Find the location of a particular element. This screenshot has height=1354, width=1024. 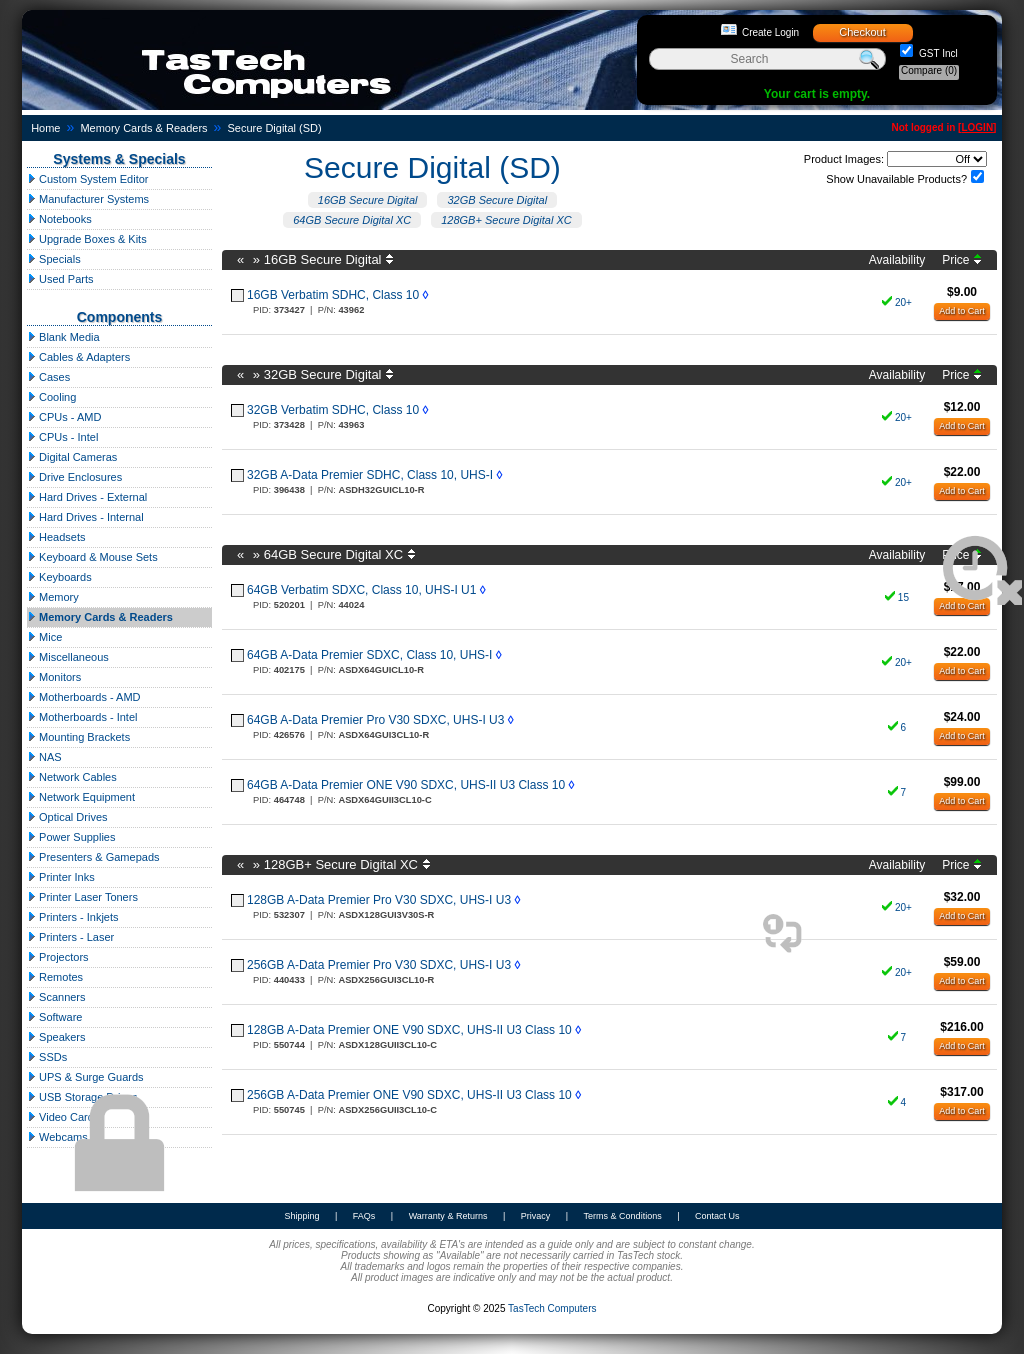

repeat current song in playlist is located at coordinates (783, 934).